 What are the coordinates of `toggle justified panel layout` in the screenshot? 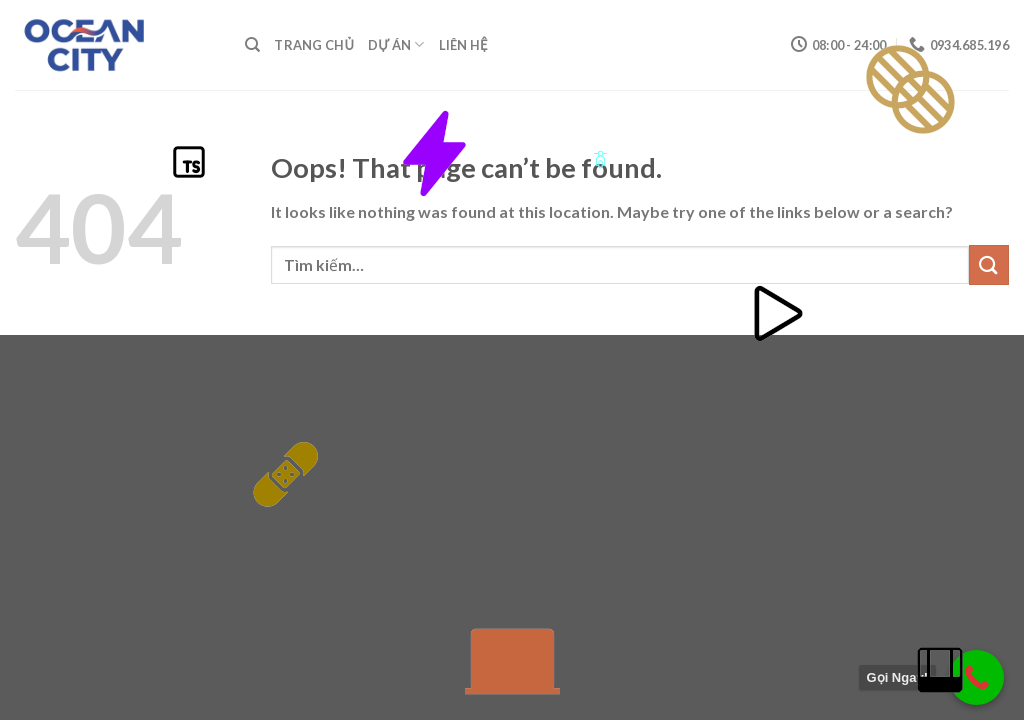 It's located at (940, 670).